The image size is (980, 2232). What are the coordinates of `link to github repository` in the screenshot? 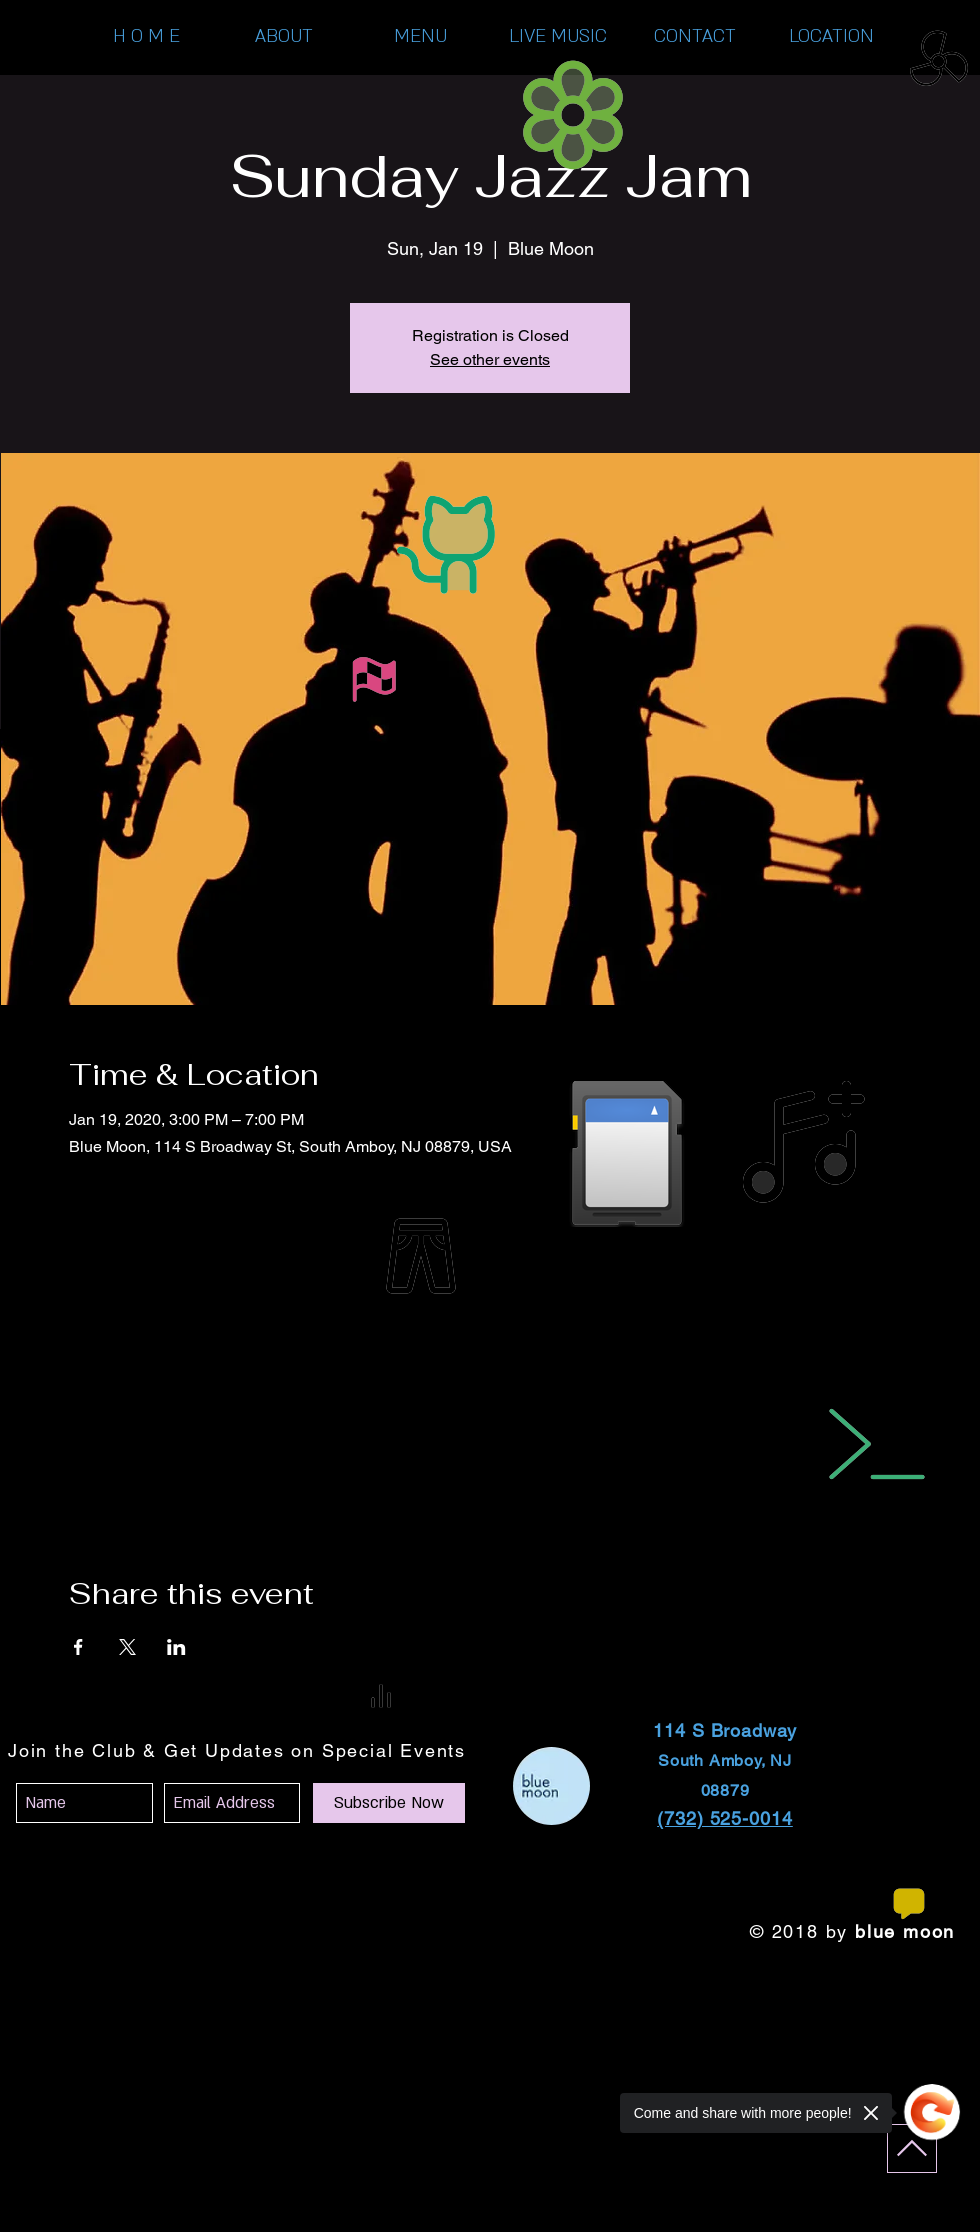 It's located at (455, 543).